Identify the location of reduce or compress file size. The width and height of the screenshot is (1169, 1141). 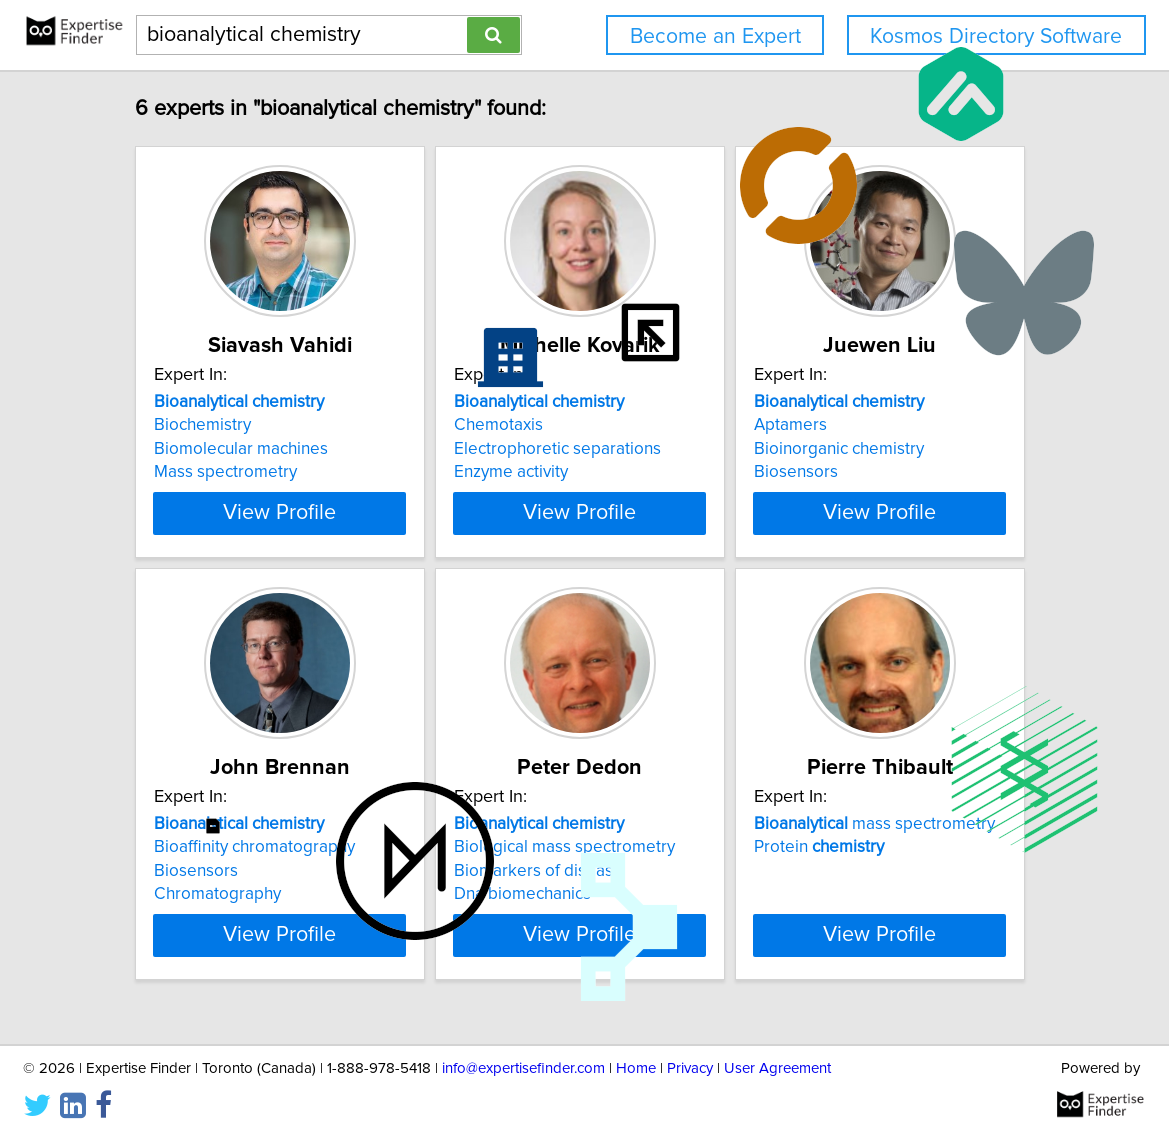
(213, 826).